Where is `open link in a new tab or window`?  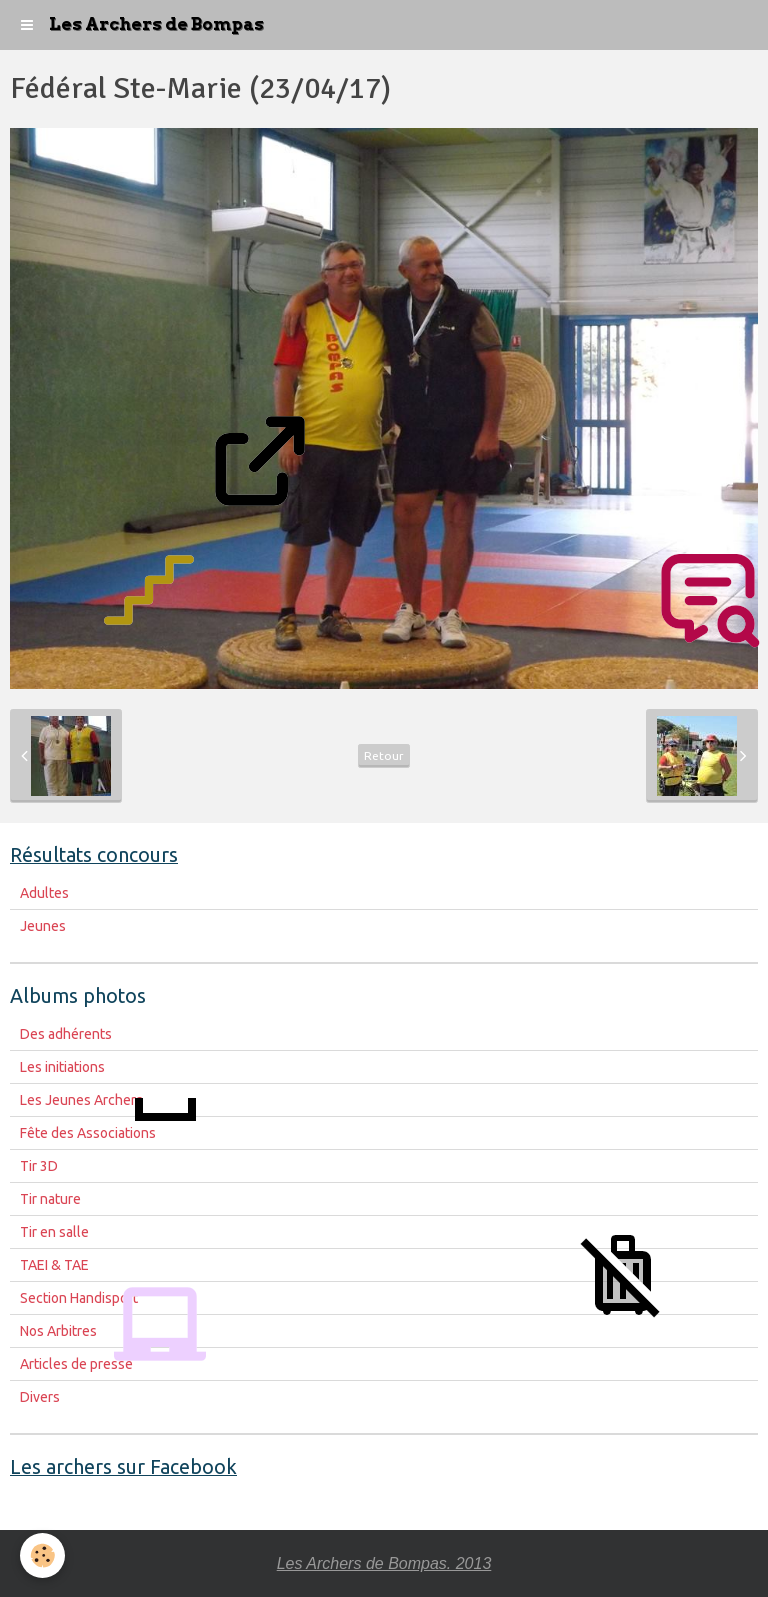 open link in a new tab or window is located at coordinates (260, 461).